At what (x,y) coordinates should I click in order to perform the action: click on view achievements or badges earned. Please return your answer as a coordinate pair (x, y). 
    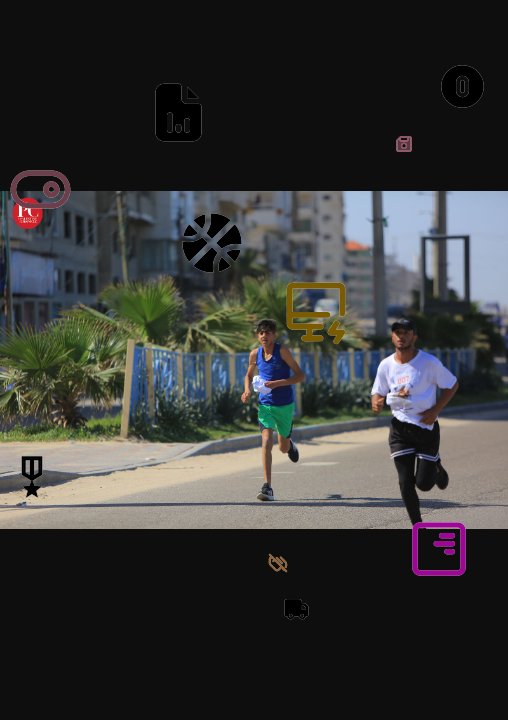
    Looking at the image, I should click on (32, 477).